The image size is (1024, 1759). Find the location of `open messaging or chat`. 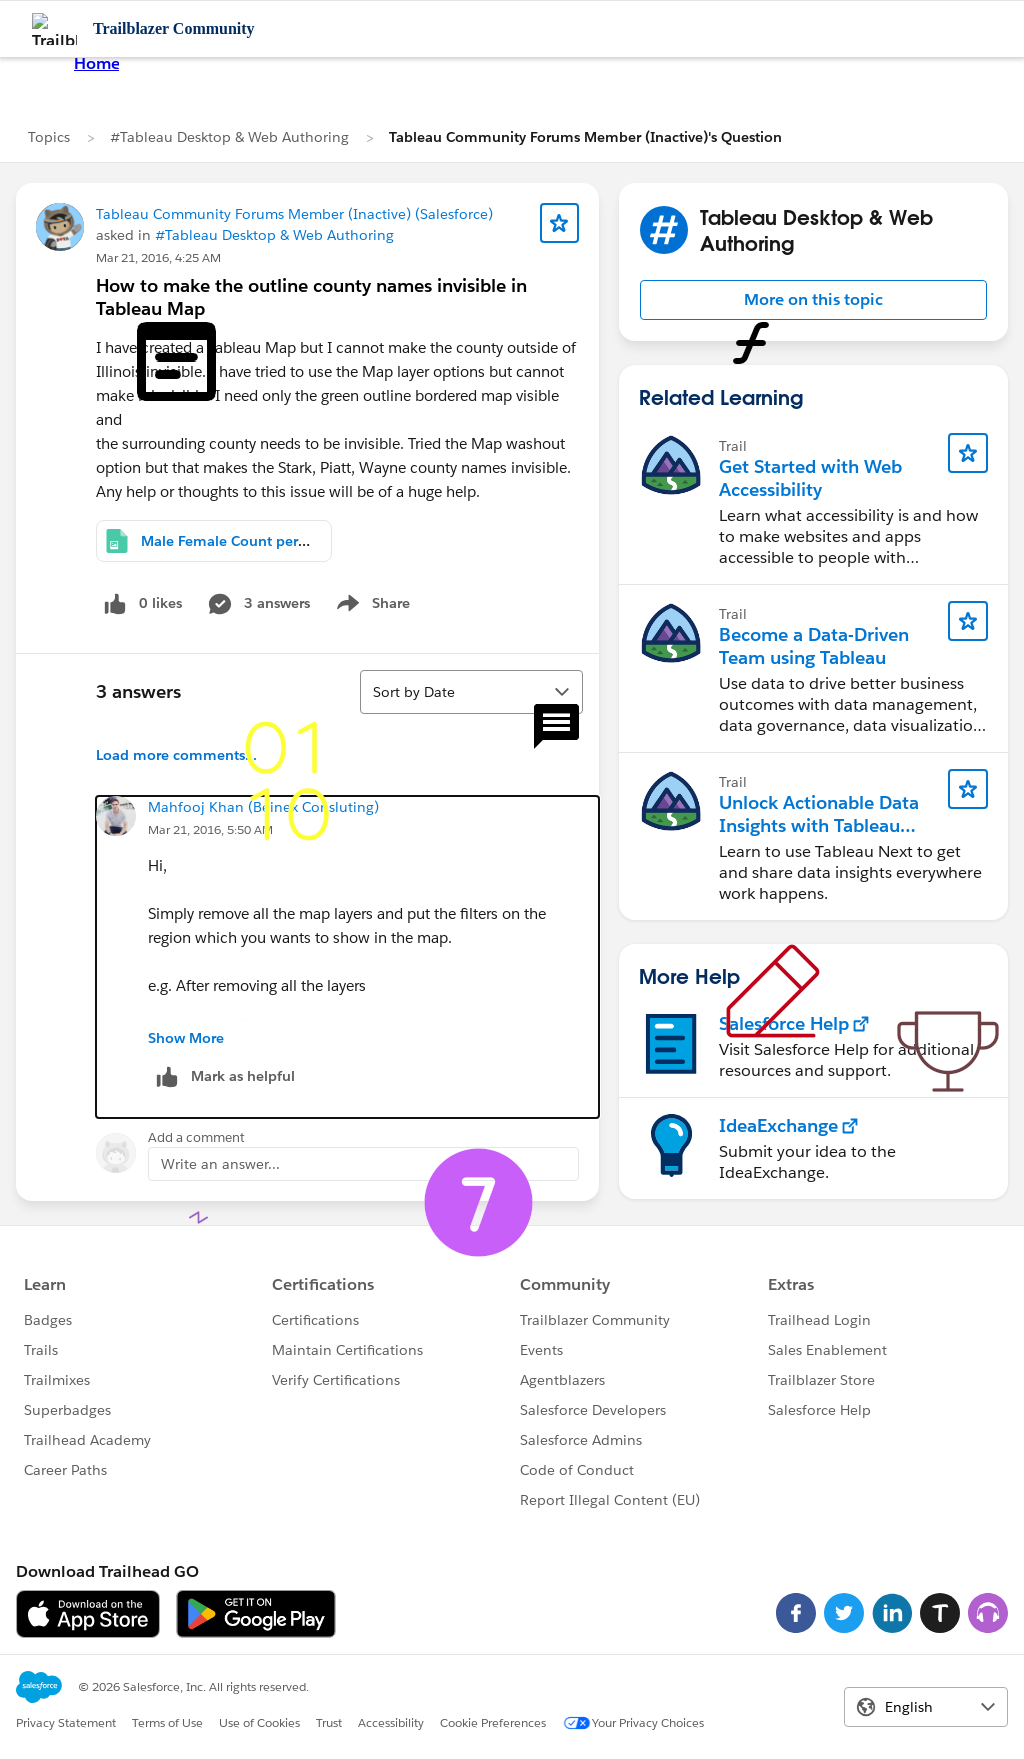

open messaging or chat is located at coordinates (556, 726).